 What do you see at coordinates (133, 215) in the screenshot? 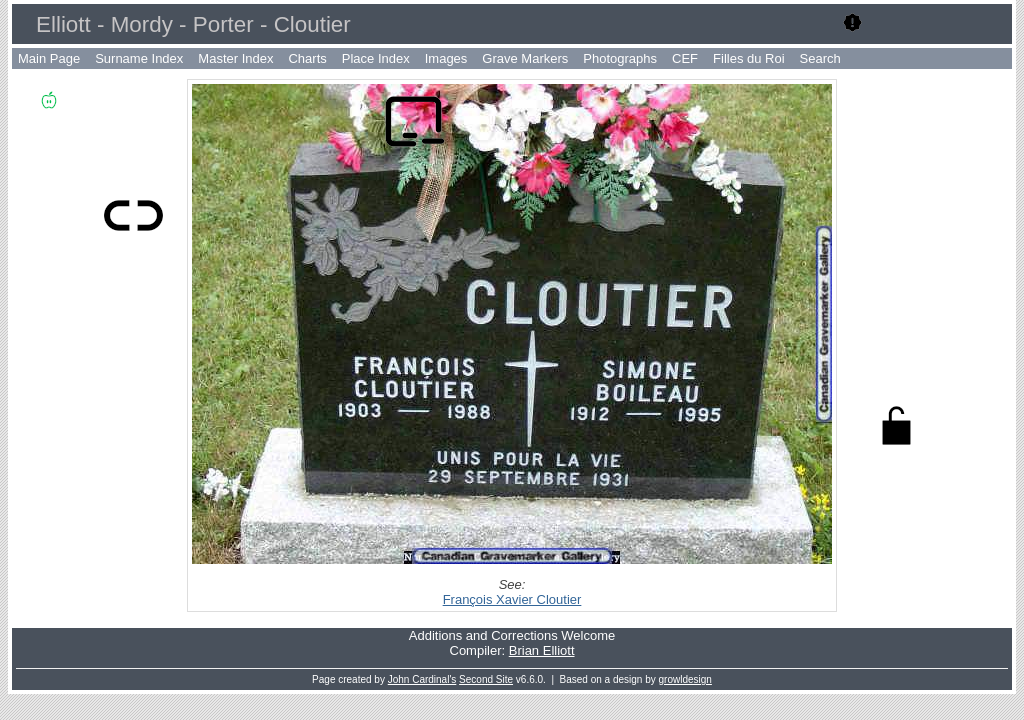
I see `disconnect or remove a linked account` at bounding box center [133, 215].